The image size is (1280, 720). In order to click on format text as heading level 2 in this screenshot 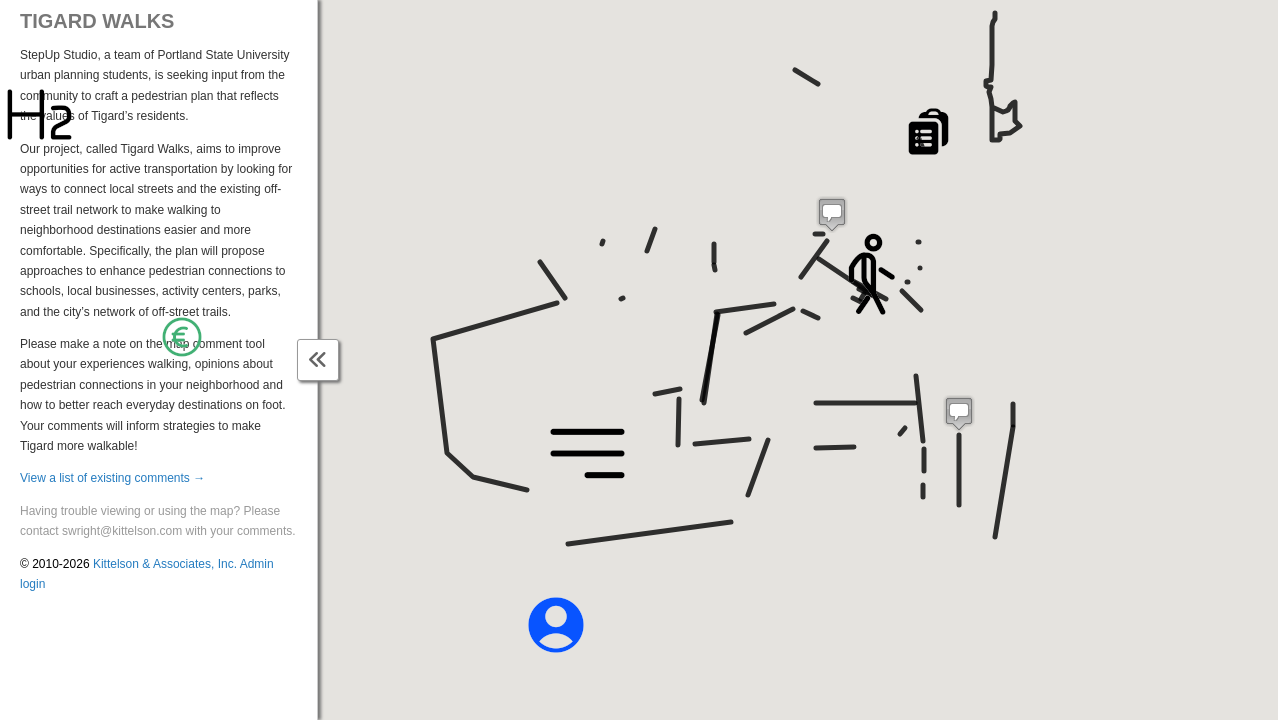, I will do `click(39, 114)`.